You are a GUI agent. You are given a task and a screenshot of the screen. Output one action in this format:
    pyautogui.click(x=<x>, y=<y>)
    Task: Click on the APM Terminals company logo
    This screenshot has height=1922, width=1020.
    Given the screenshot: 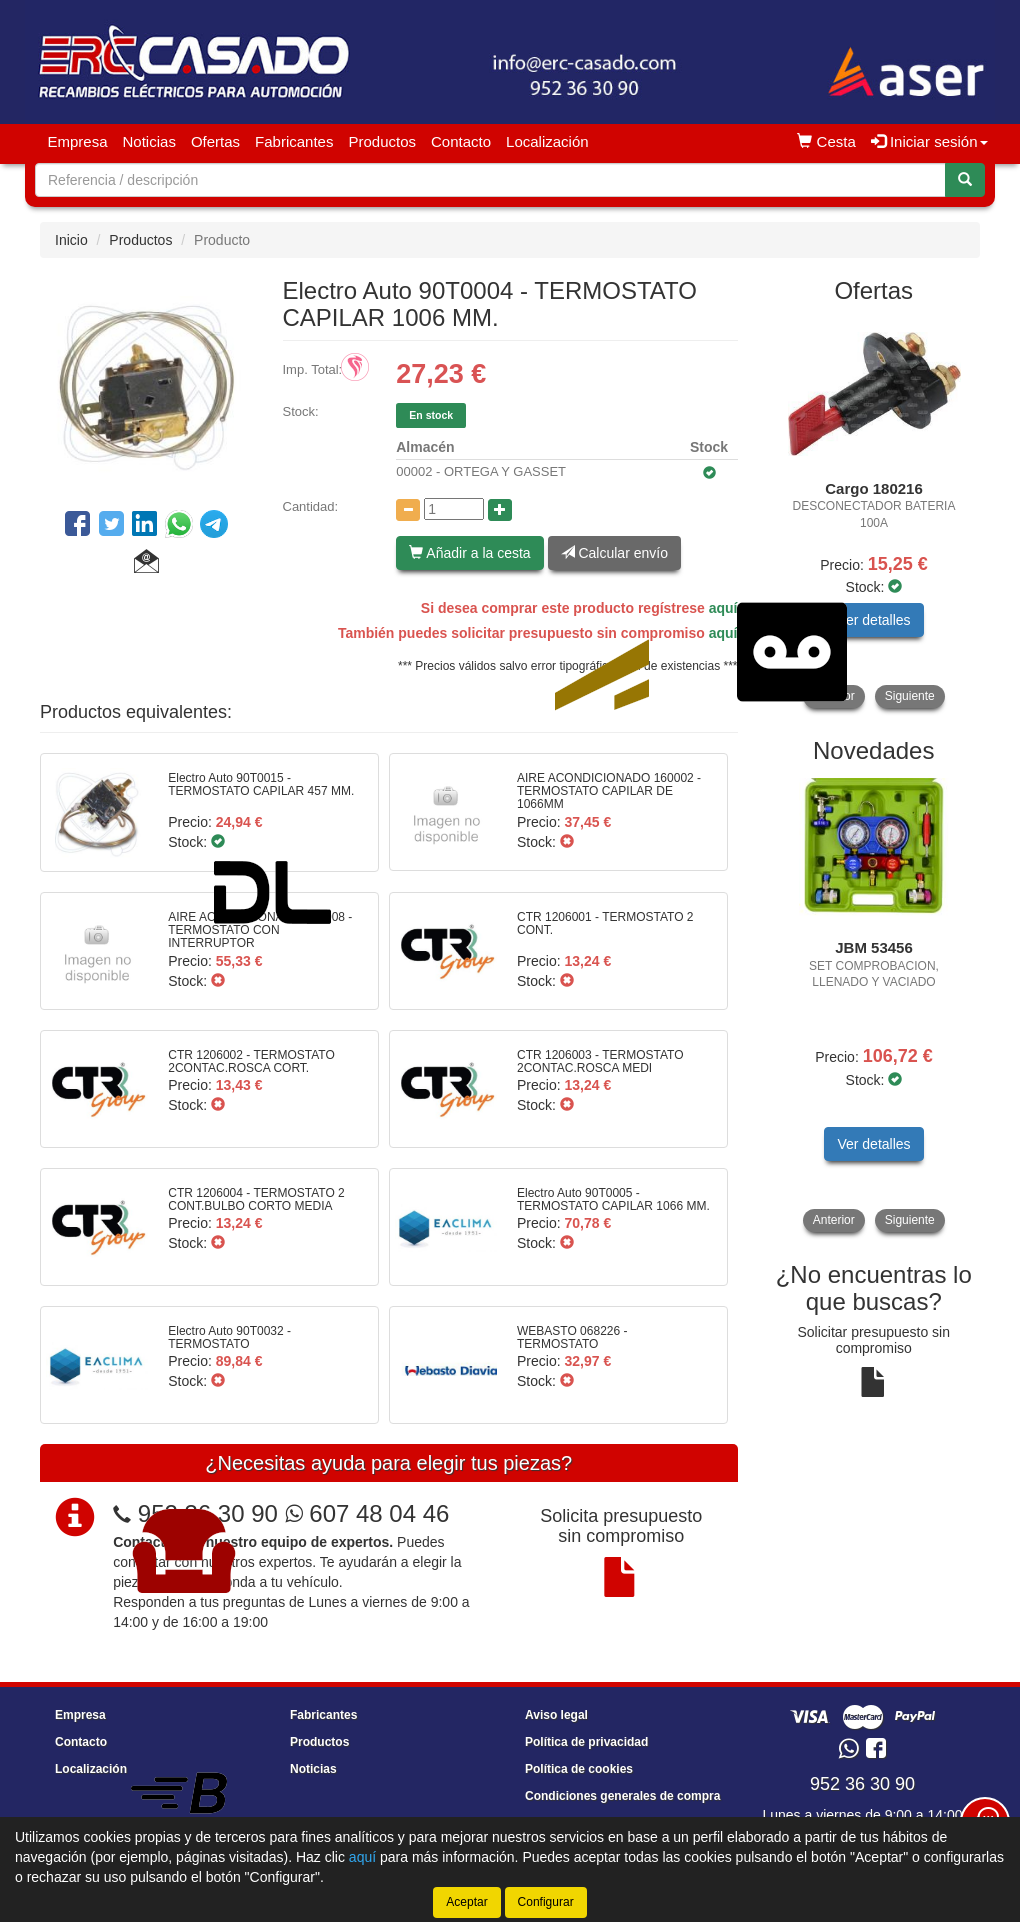 What is the action you would take?
    pyautogui.click(x=602, y=675)
    